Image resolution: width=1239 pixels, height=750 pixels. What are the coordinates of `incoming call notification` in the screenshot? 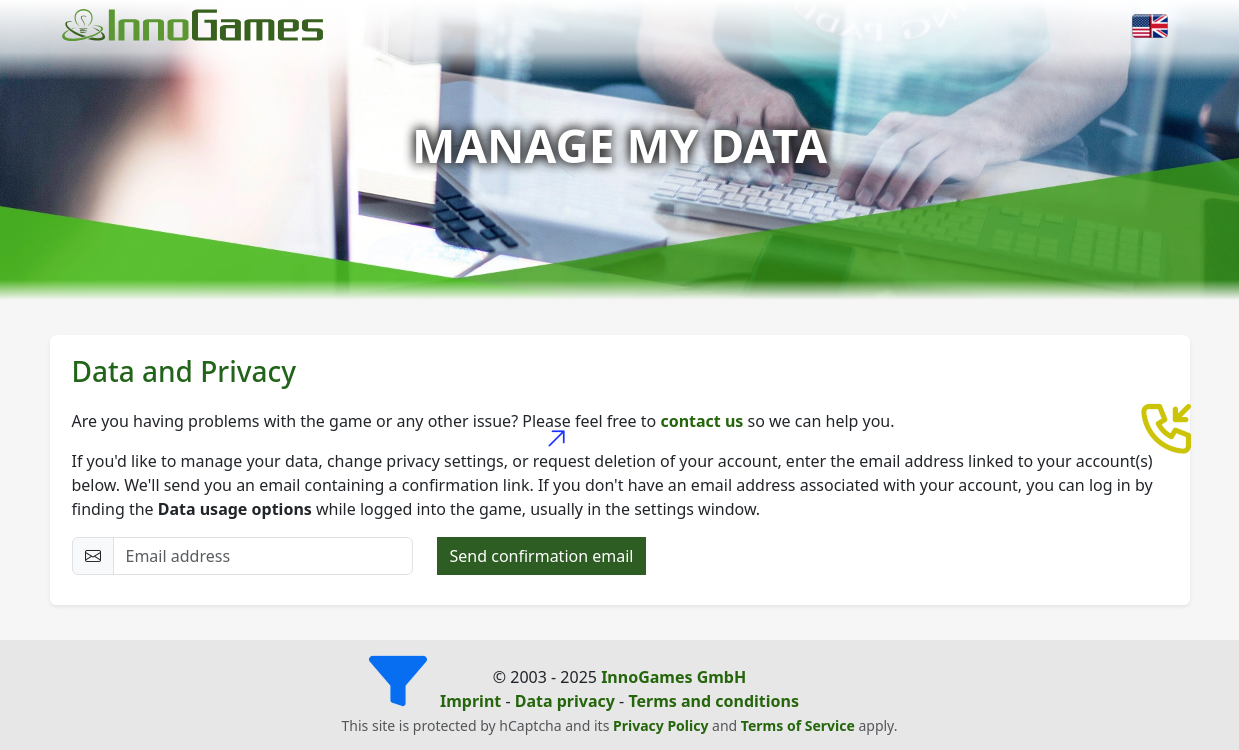 It's located at (1167, 427).